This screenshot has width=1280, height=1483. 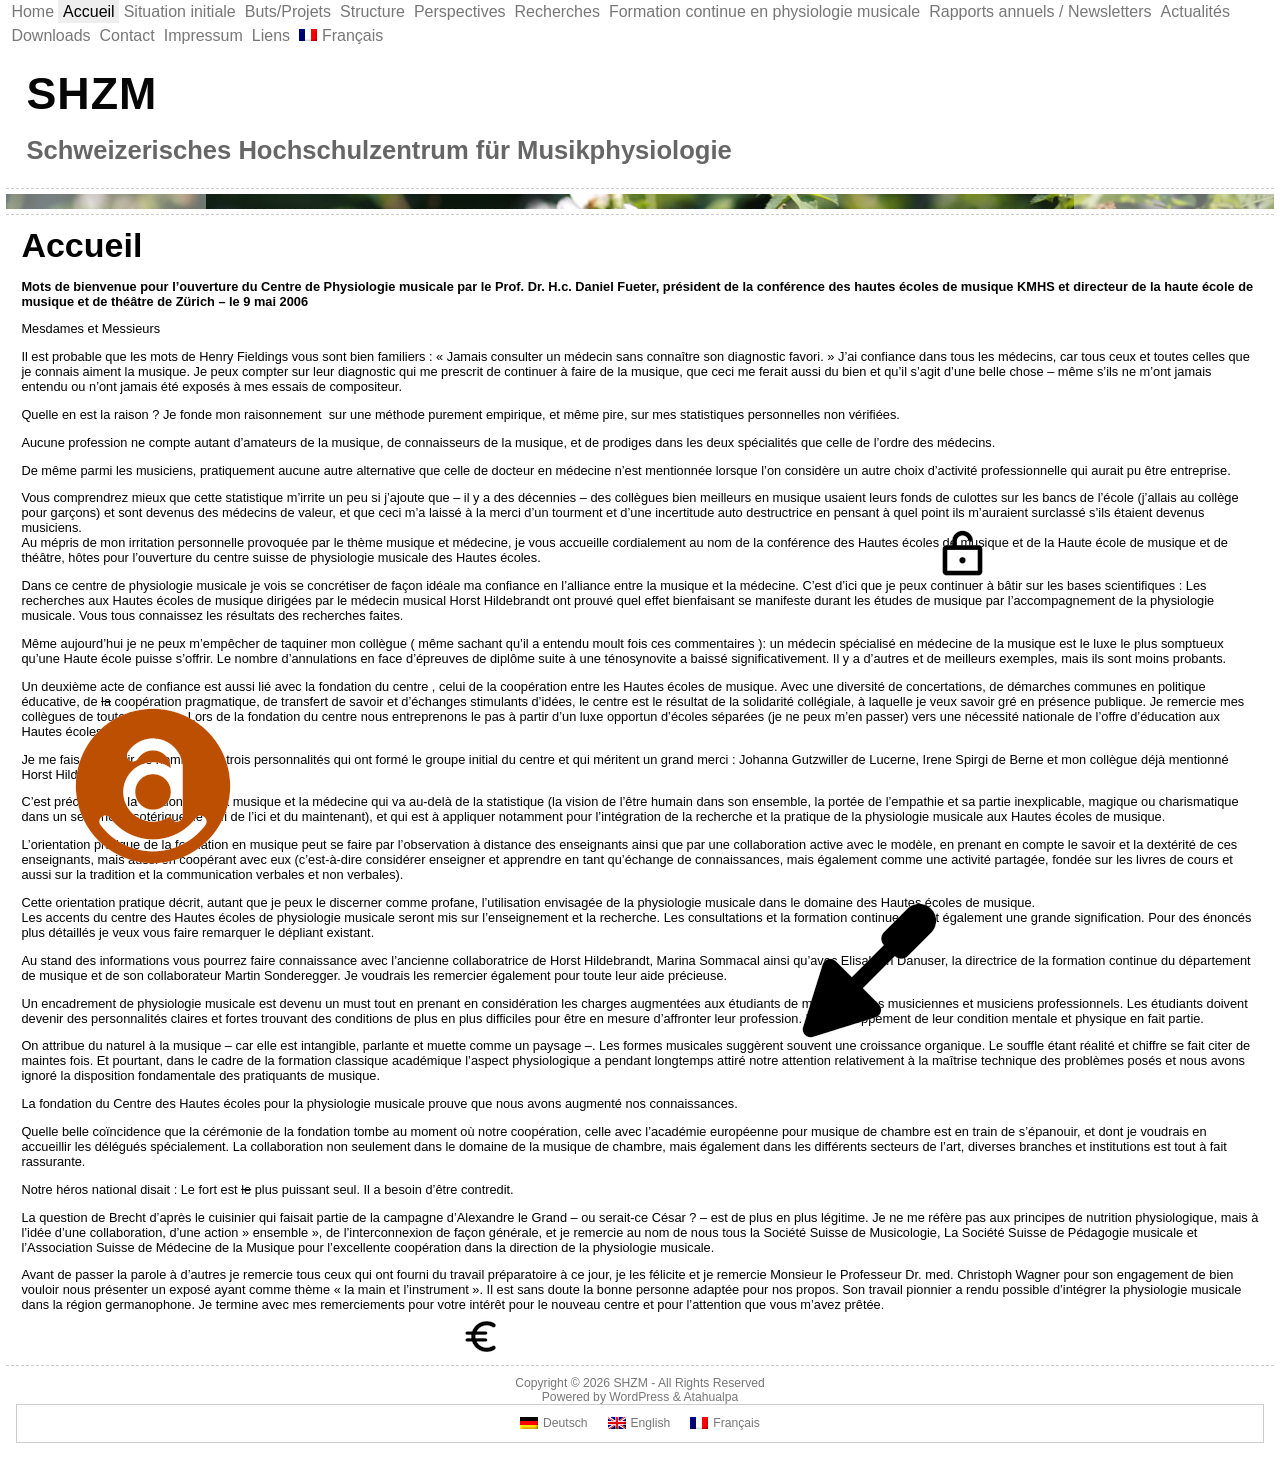 I want to click on unlock or access secured content, so click(x=962, y=555).